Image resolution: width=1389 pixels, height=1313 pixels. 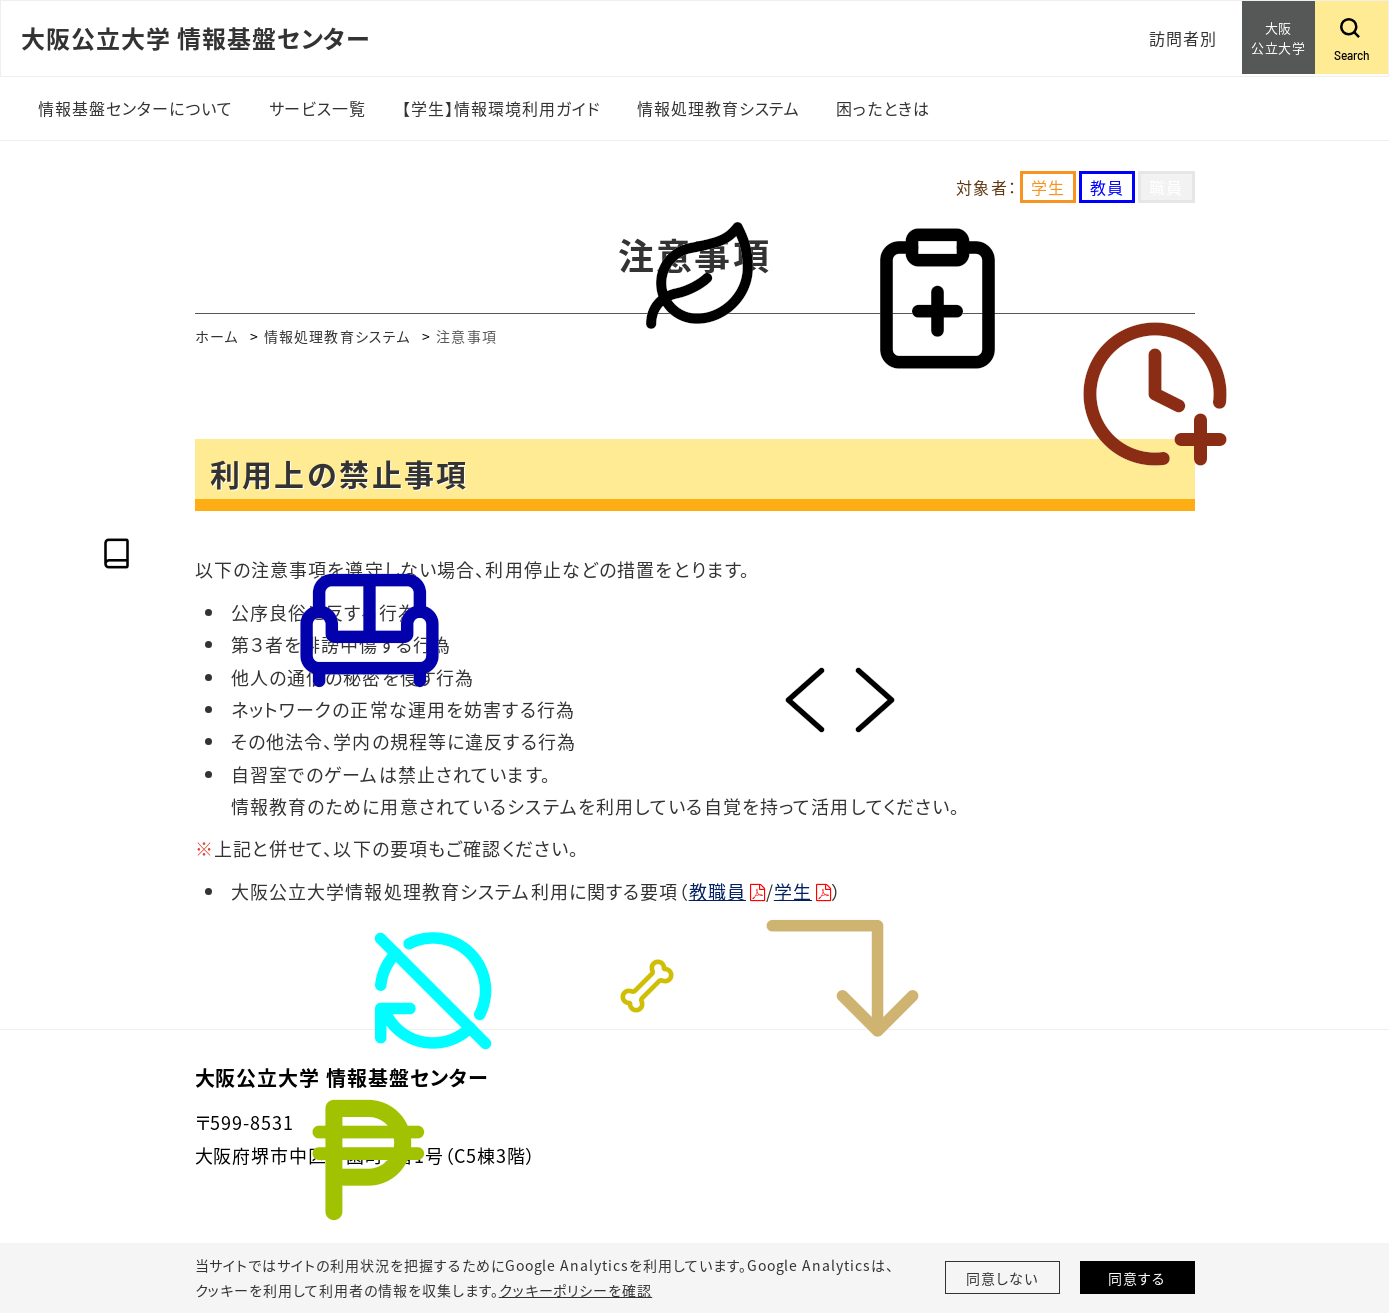 I want to click on move item right then down, so click(x=842, y=972).